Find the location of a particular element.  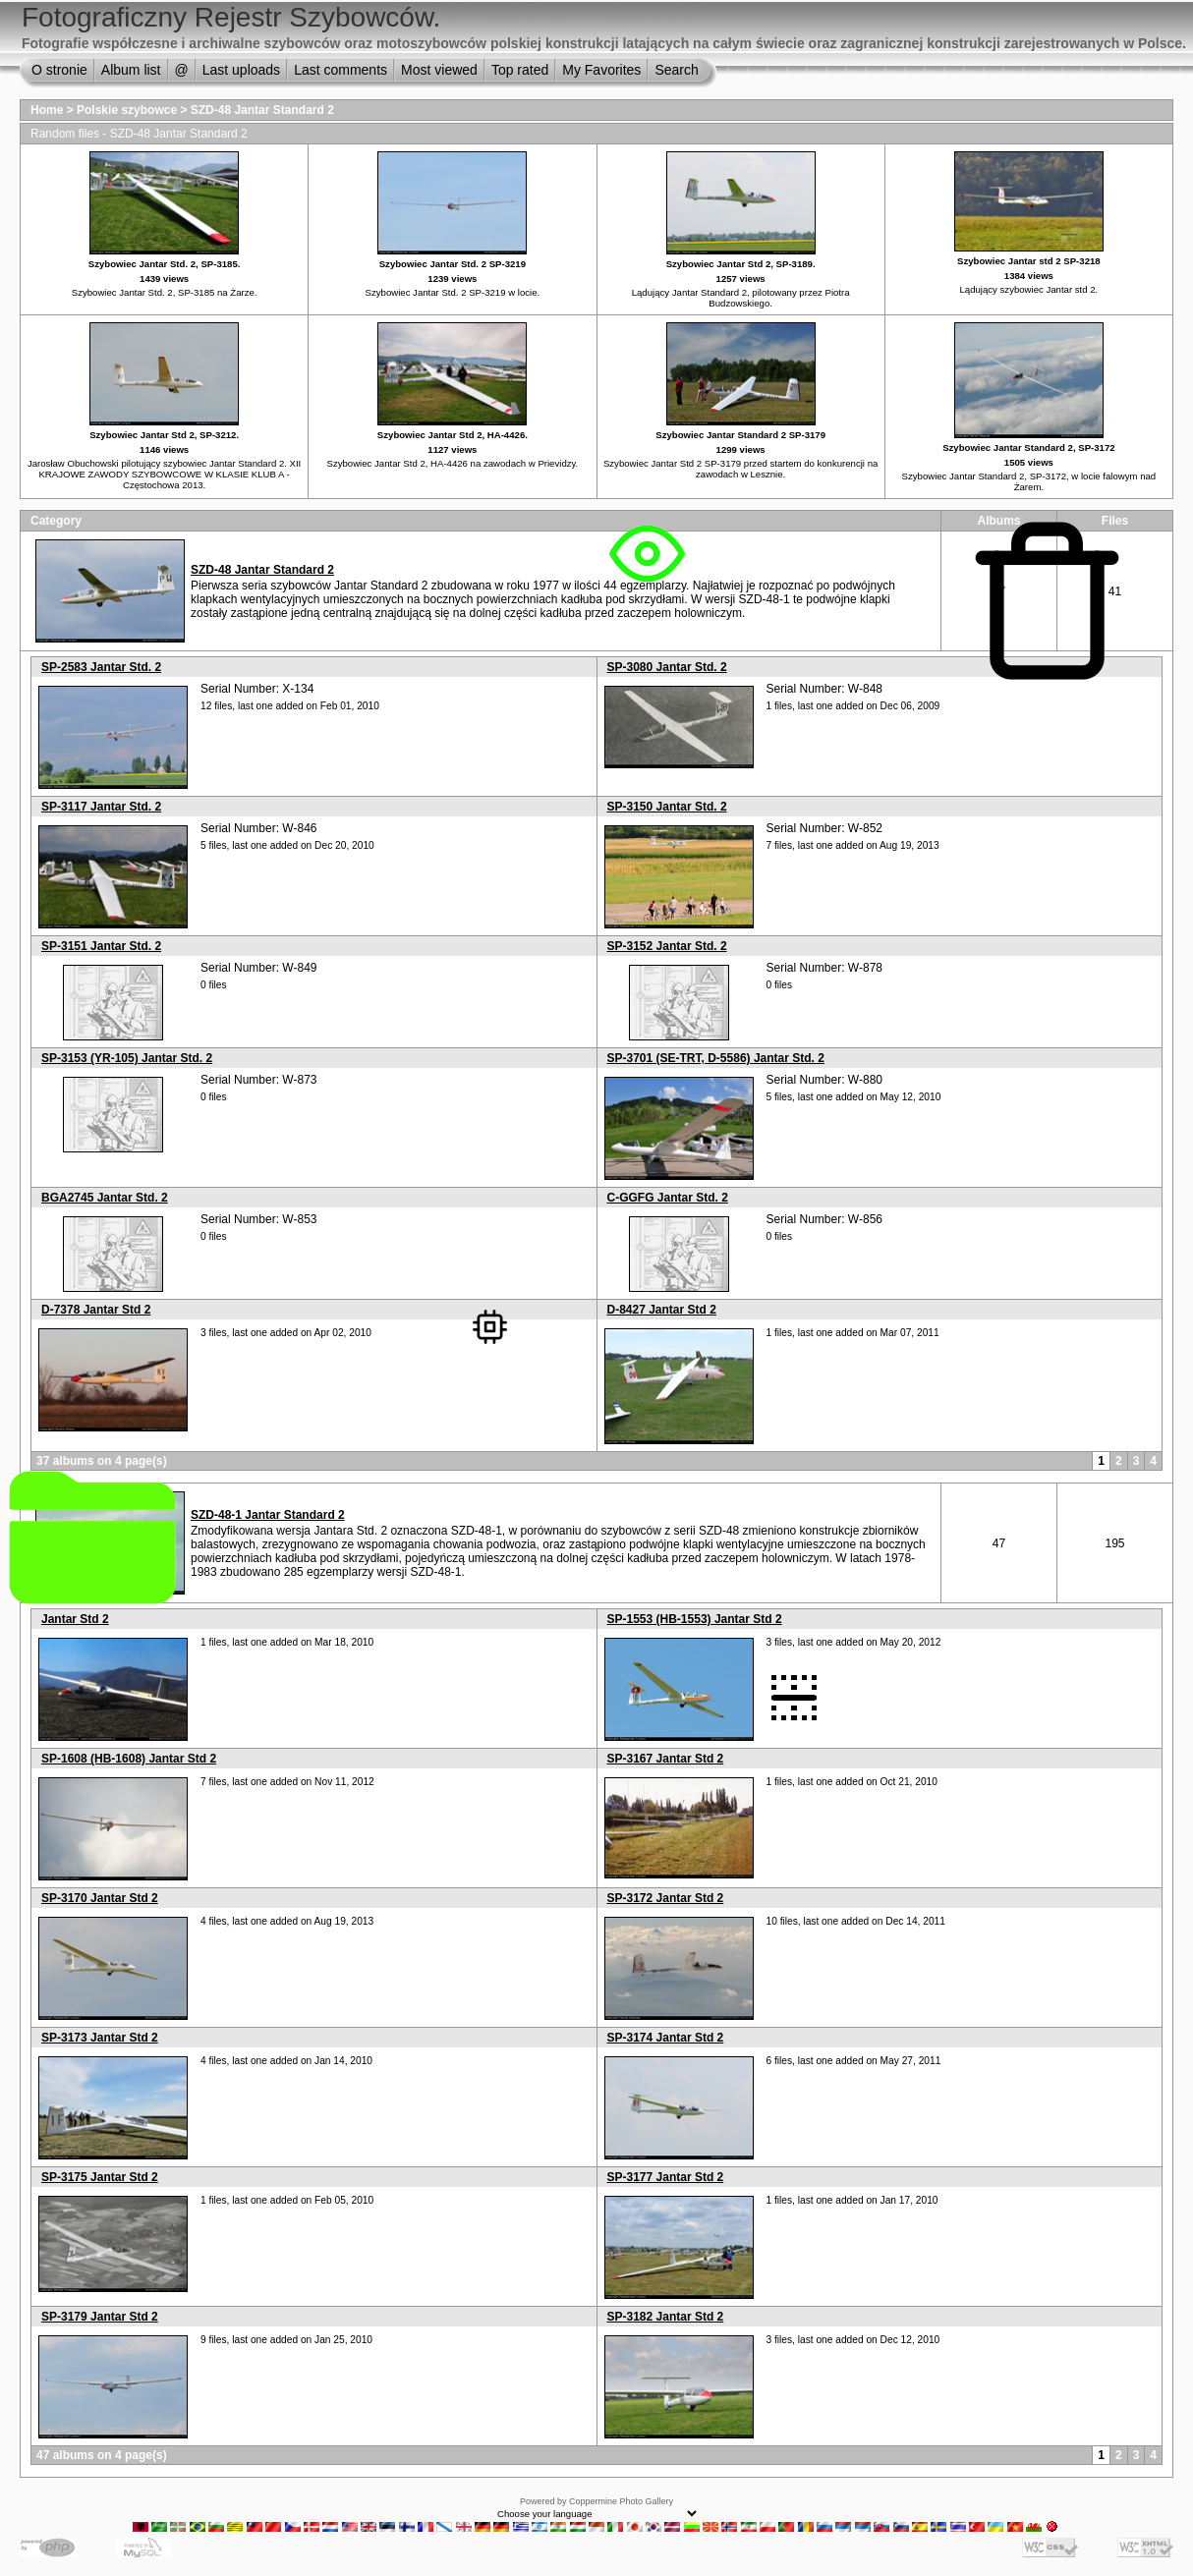

view or preview content is located at coordinates (647, 553).